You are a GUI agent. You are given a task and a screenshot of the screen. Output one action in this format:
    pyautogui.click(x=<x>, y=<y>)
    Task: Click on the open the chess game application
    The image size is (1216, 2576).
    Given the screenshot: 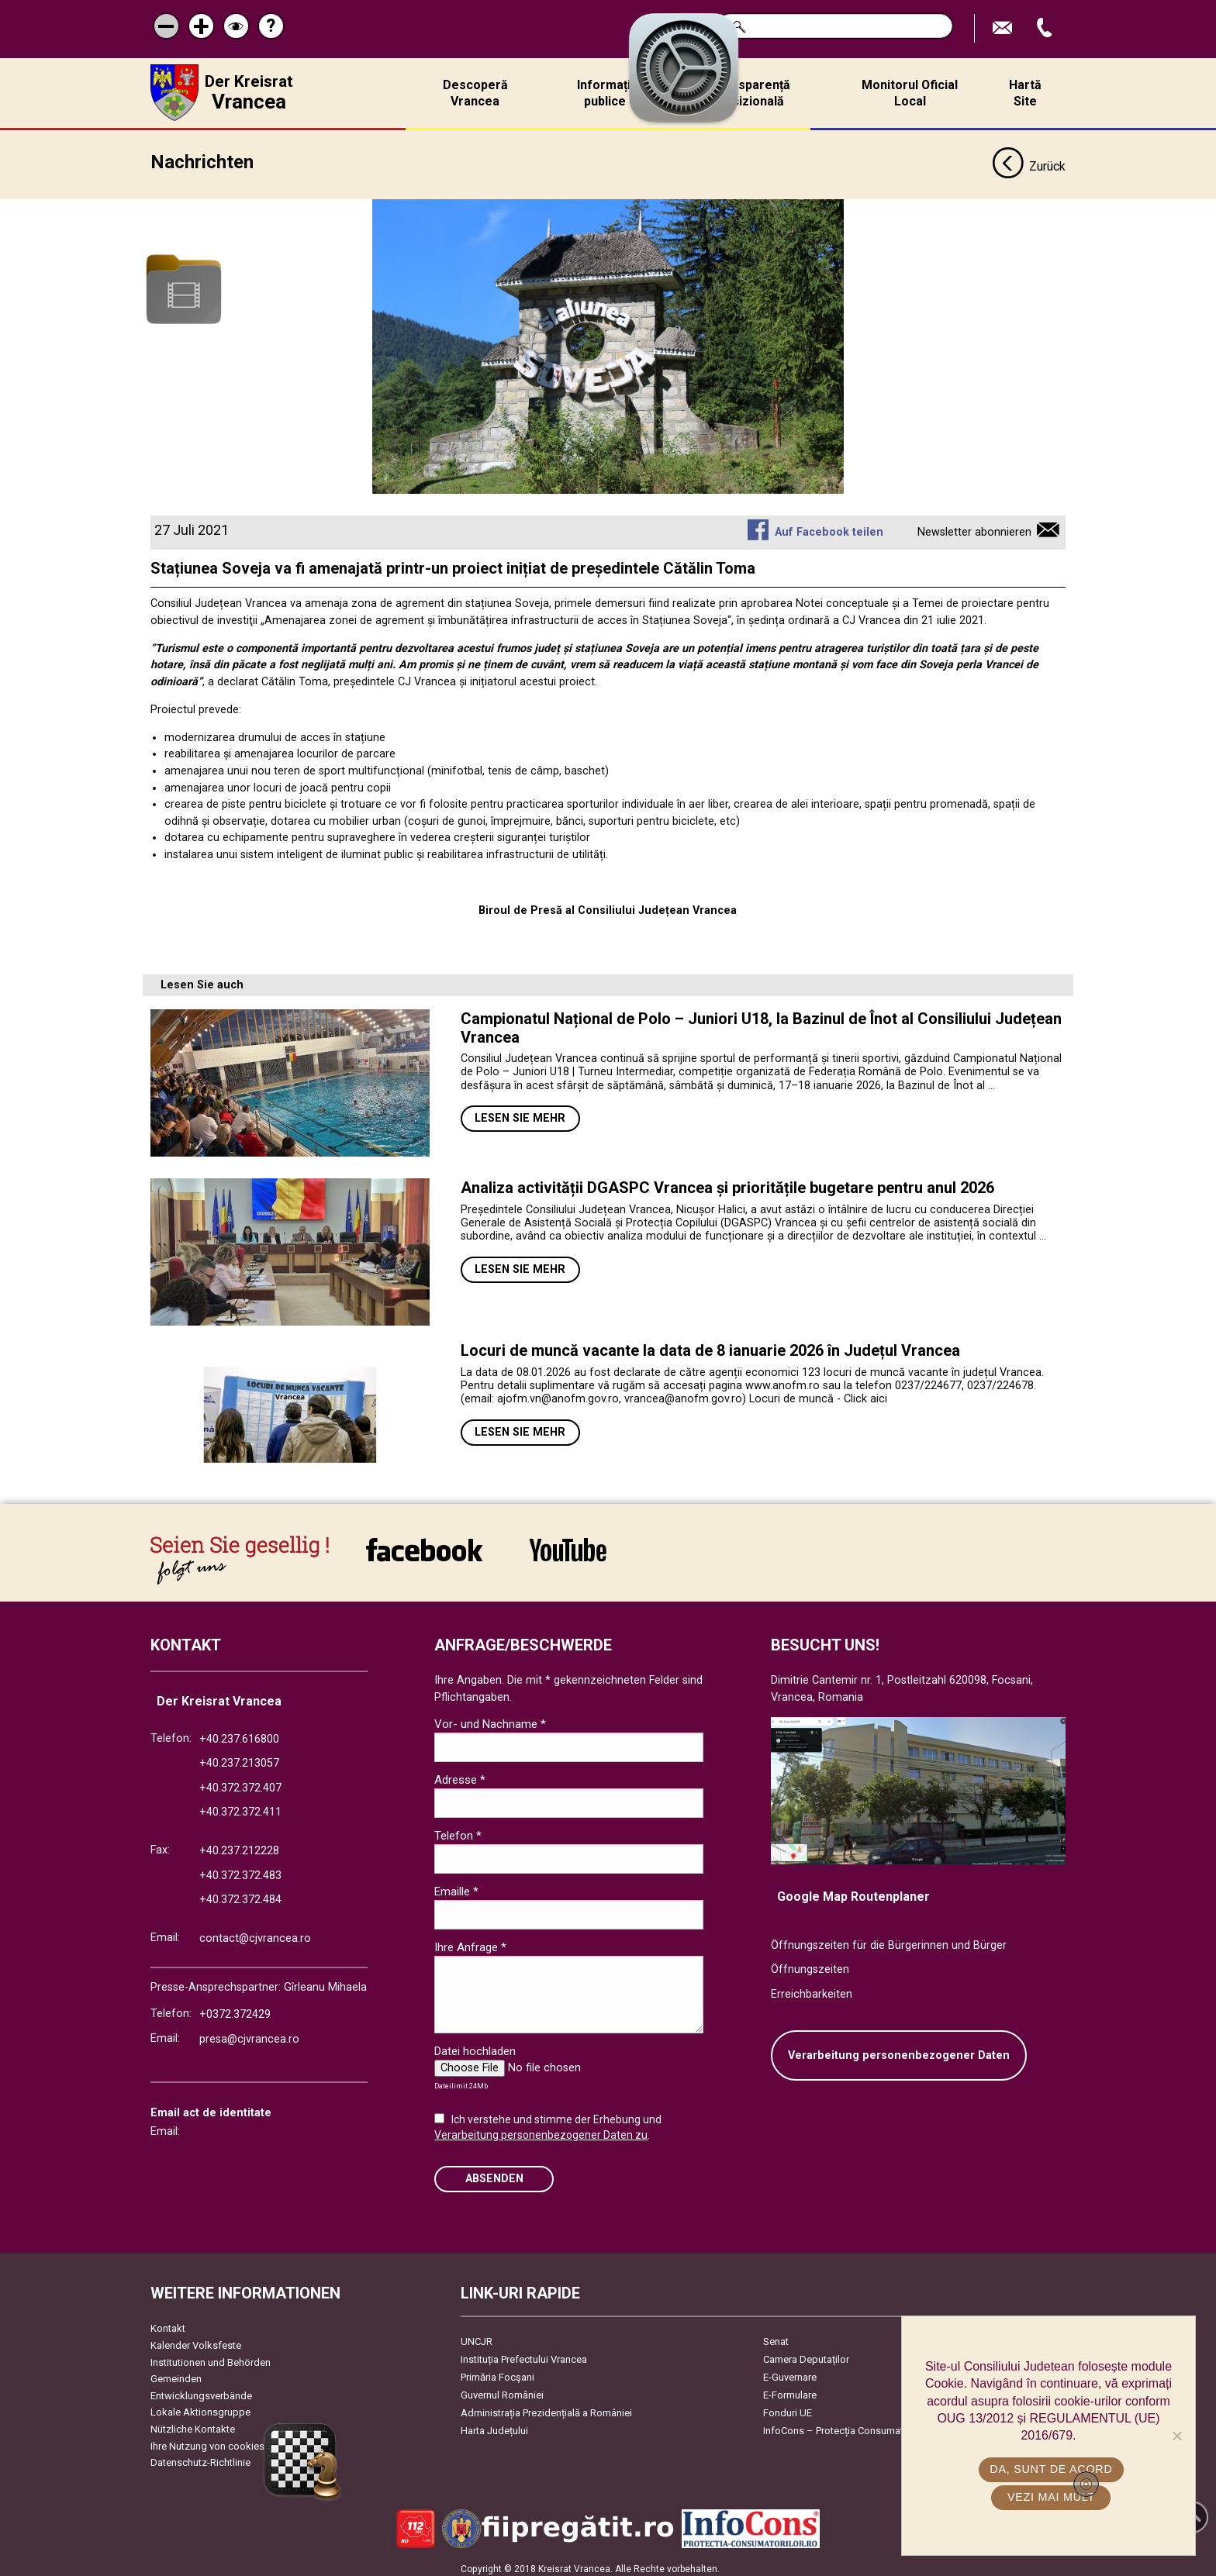 What is the action you would take?
    pyautogui.click(x=299, y=2459)
    